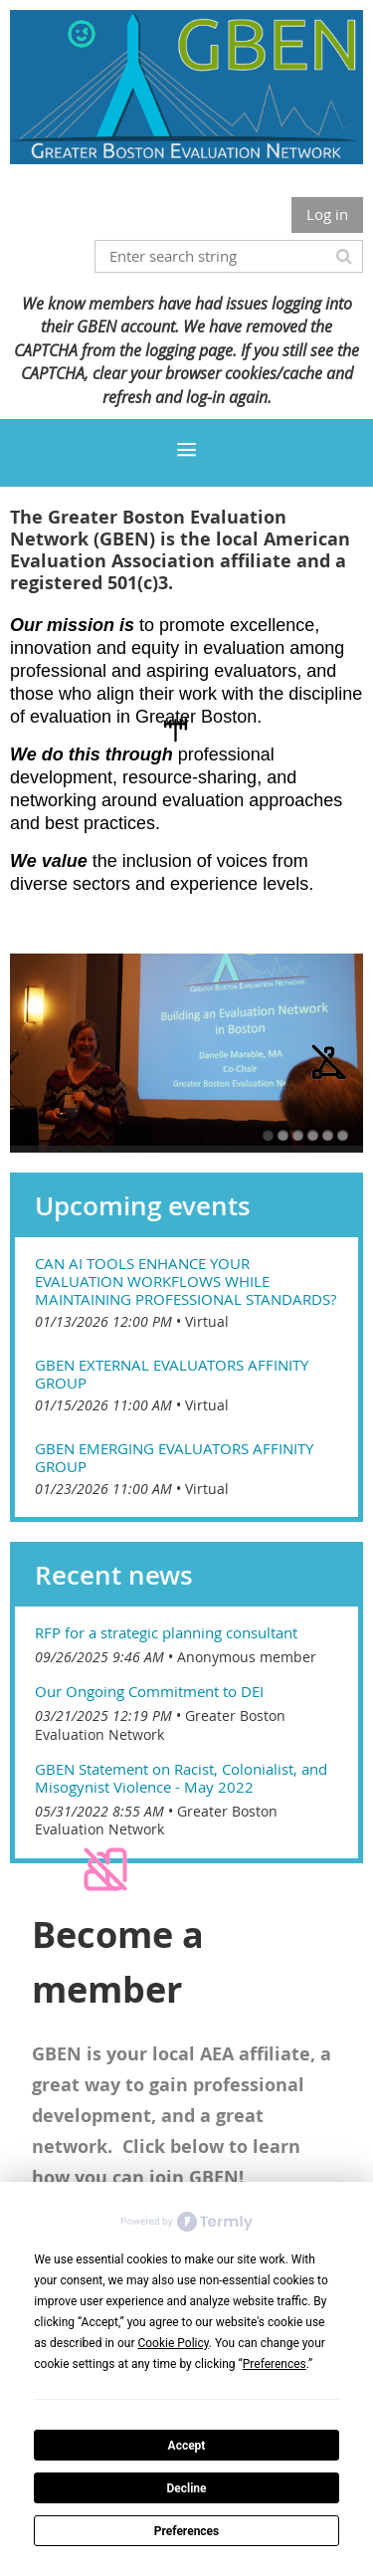 This screenshot has height=2576, width=373. Describe the element at coordinates (329, 1062) in the screenshot. I see `disable vector triangle tool` at that location.